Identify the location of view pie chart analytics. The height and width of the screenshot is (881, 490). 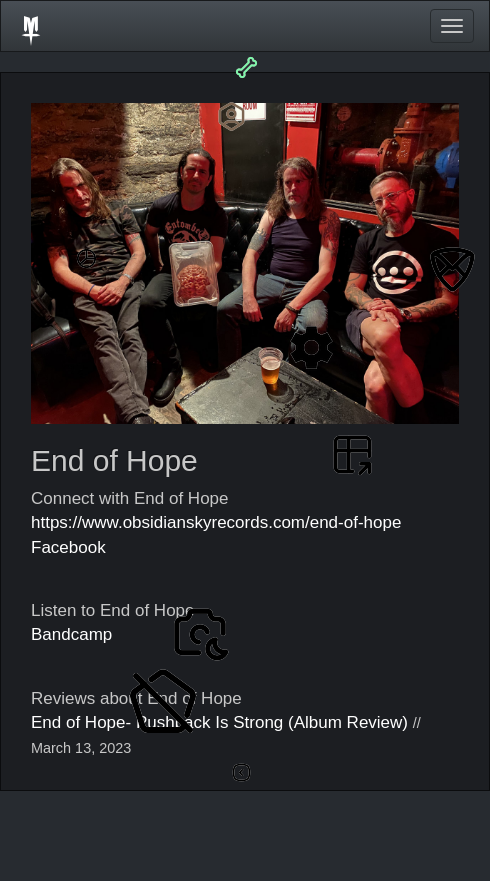
(86, 258).